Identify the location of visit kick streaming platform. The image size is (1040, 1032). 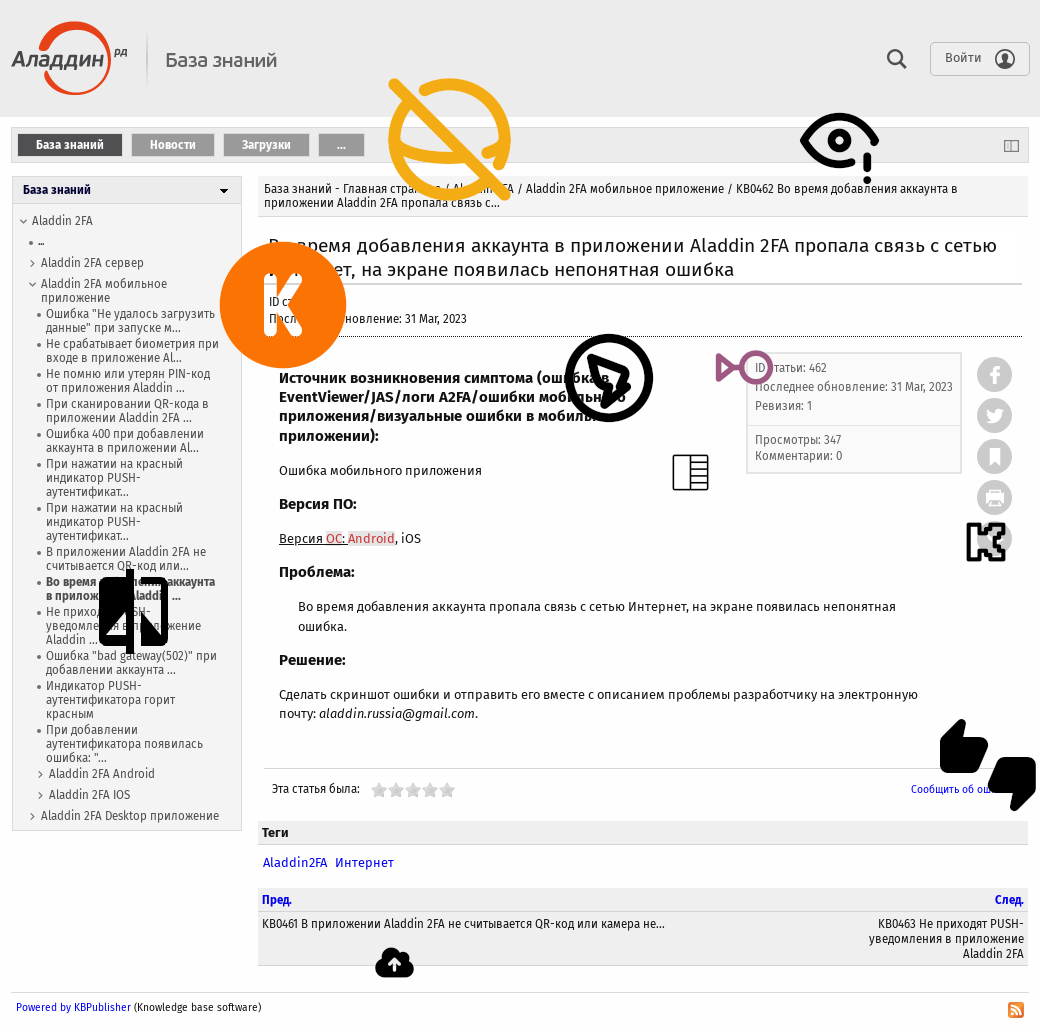
(986, 542).